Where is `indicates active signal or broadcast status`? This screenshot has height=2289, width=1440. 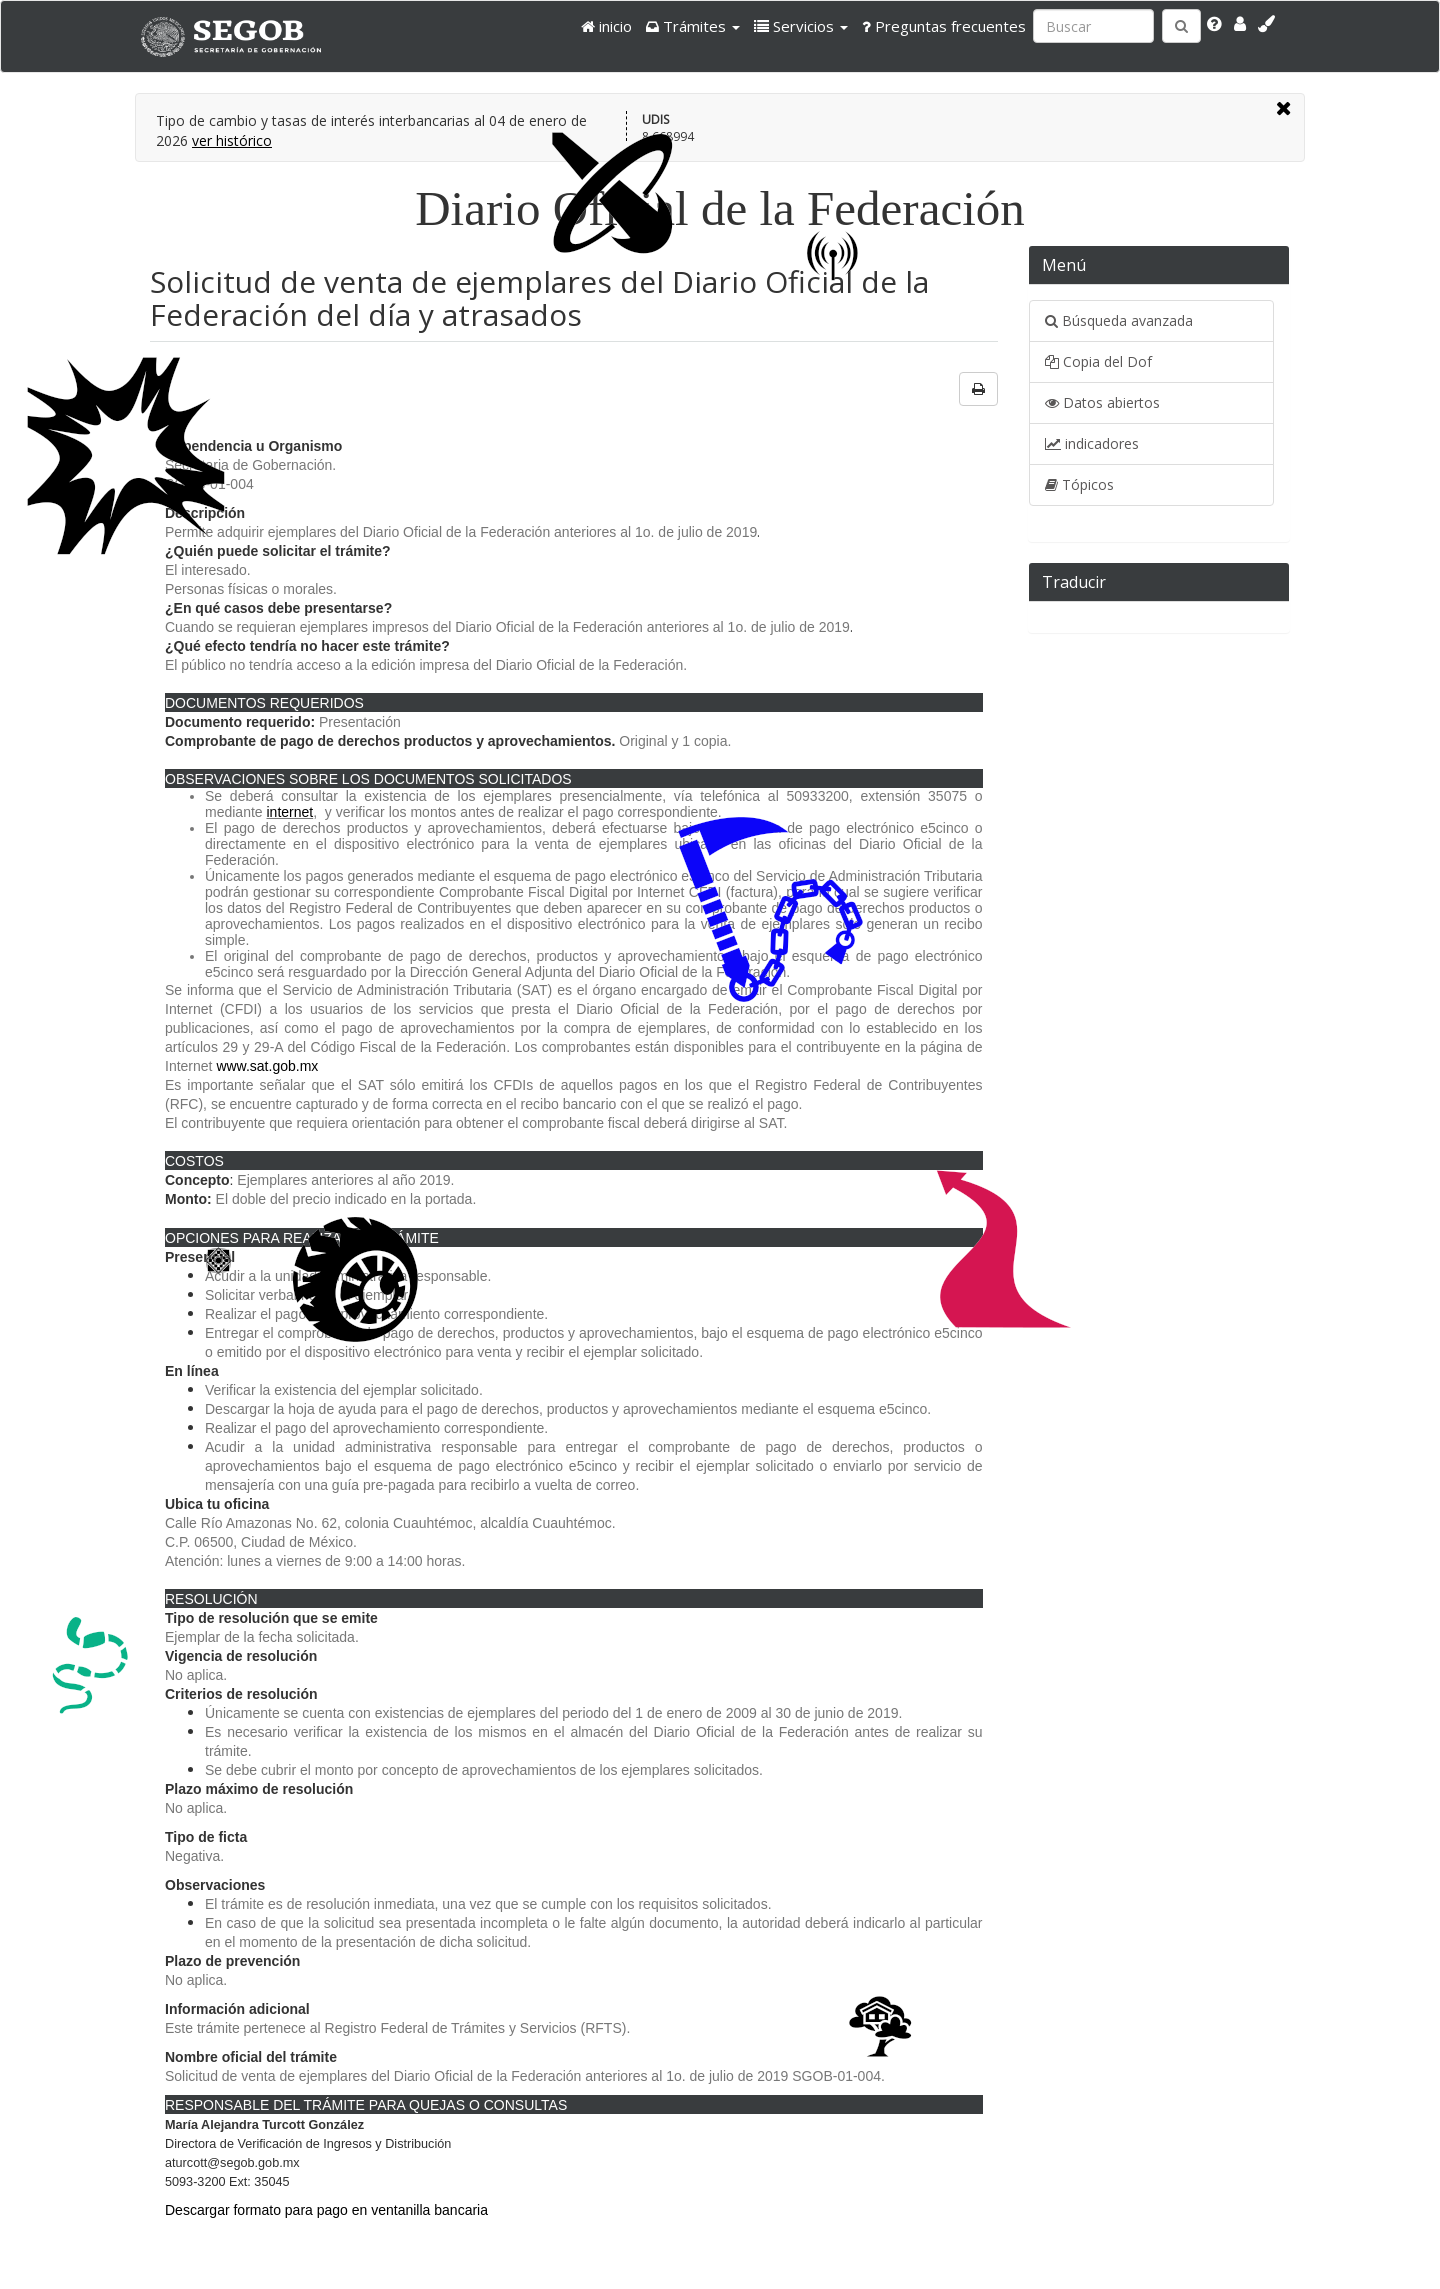 indicates active signal or broadcast status is located at coordinates (832, 254).